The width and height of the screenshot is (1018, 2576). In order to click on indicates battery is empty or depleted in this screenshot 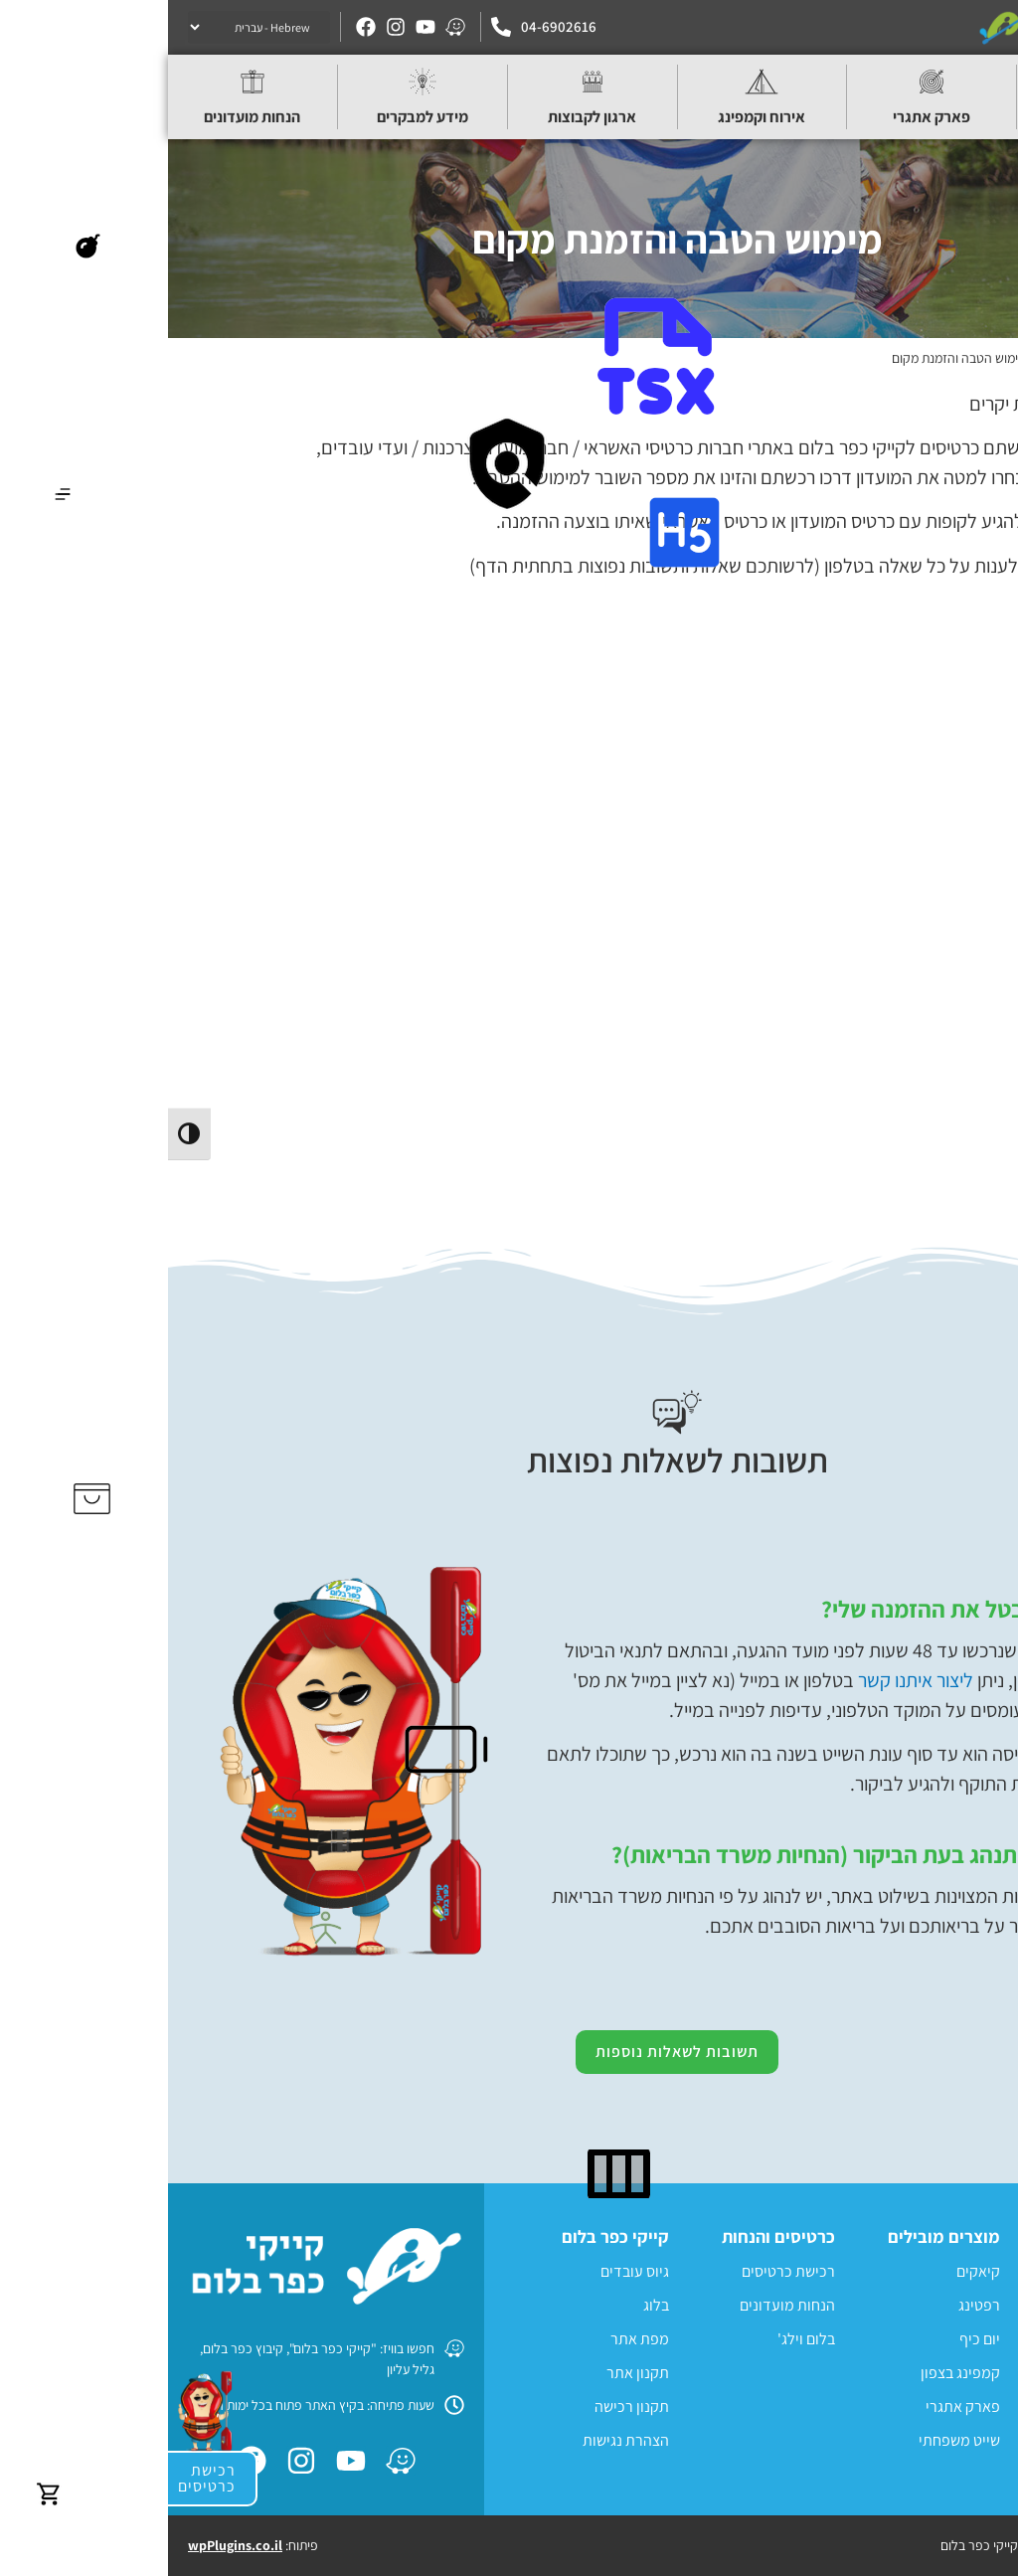, I will do `click(444, 1749)`.